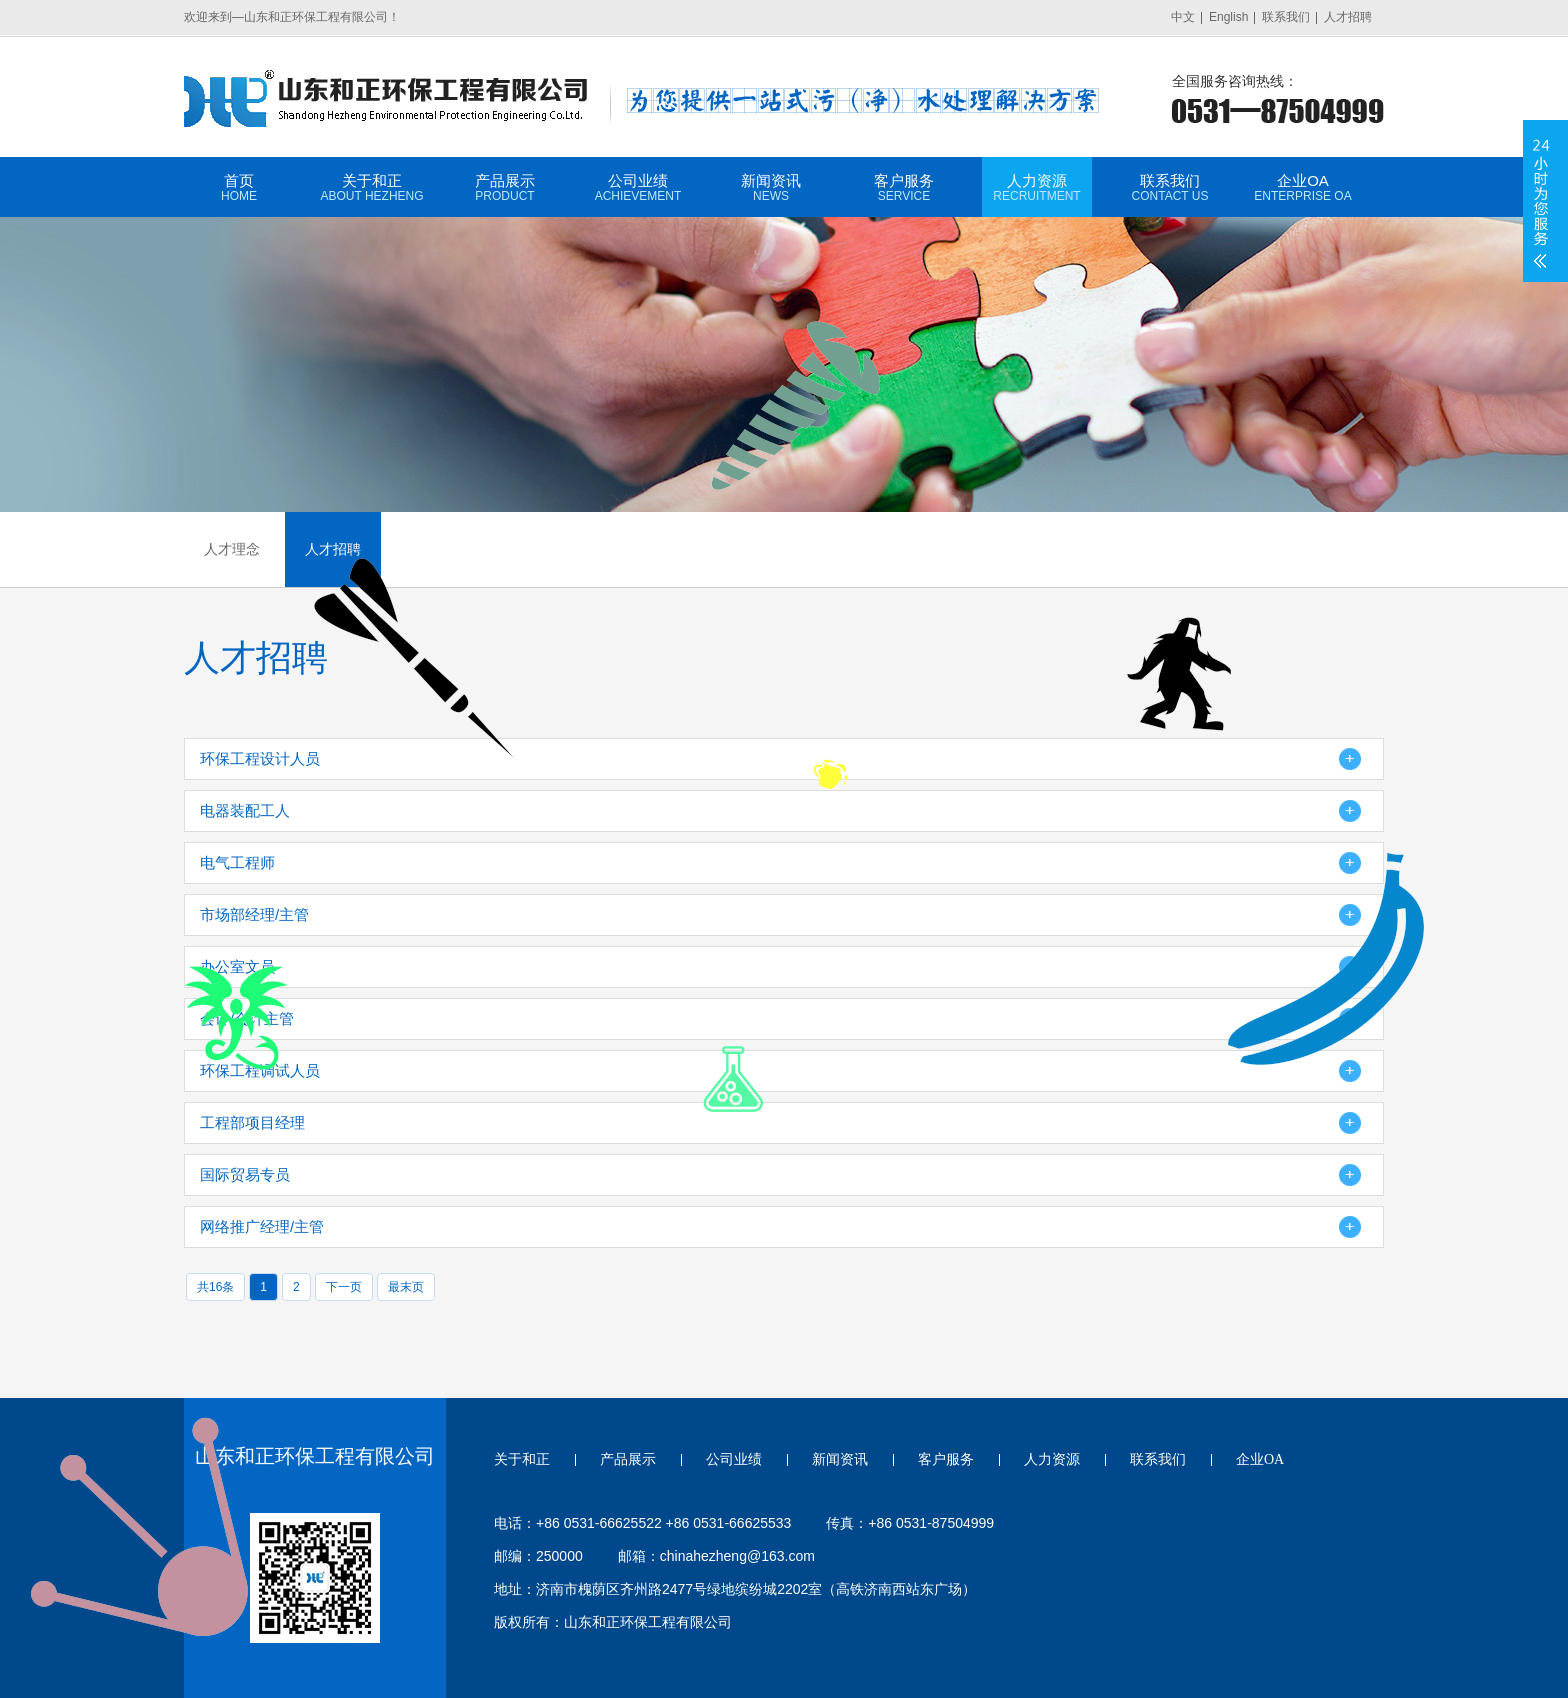  Describe the element at coordinates (140, 1528) in the screenshot. I see `access space or satellite-related features` at that location.